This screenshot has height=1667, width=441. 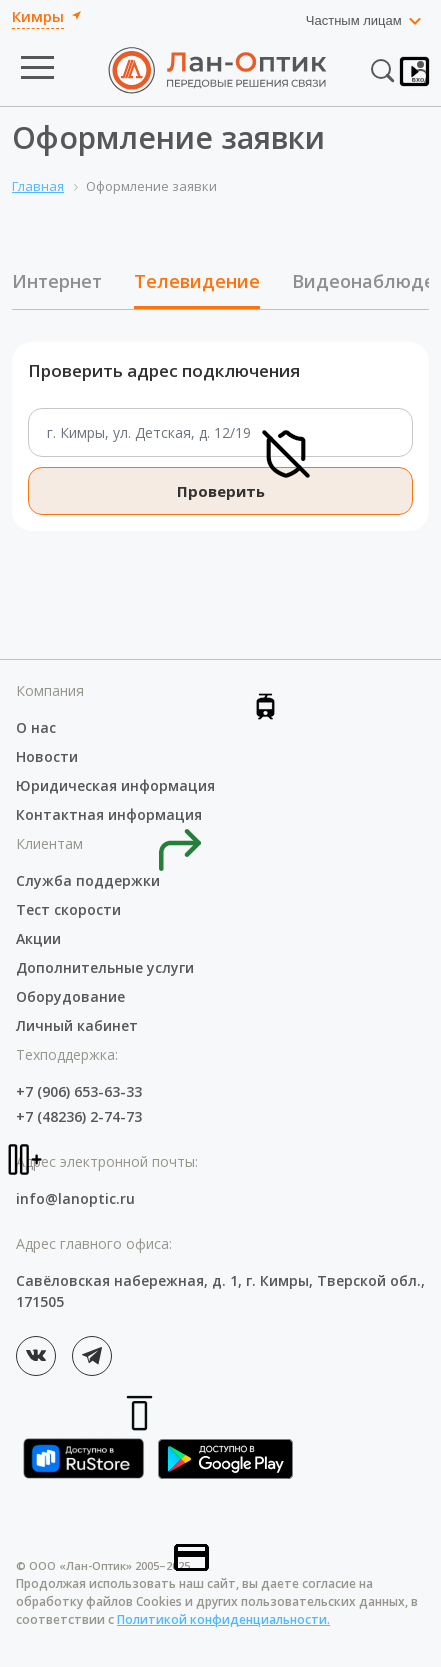 I want to click on security or protection is disabled, so click(x=286, y=454).